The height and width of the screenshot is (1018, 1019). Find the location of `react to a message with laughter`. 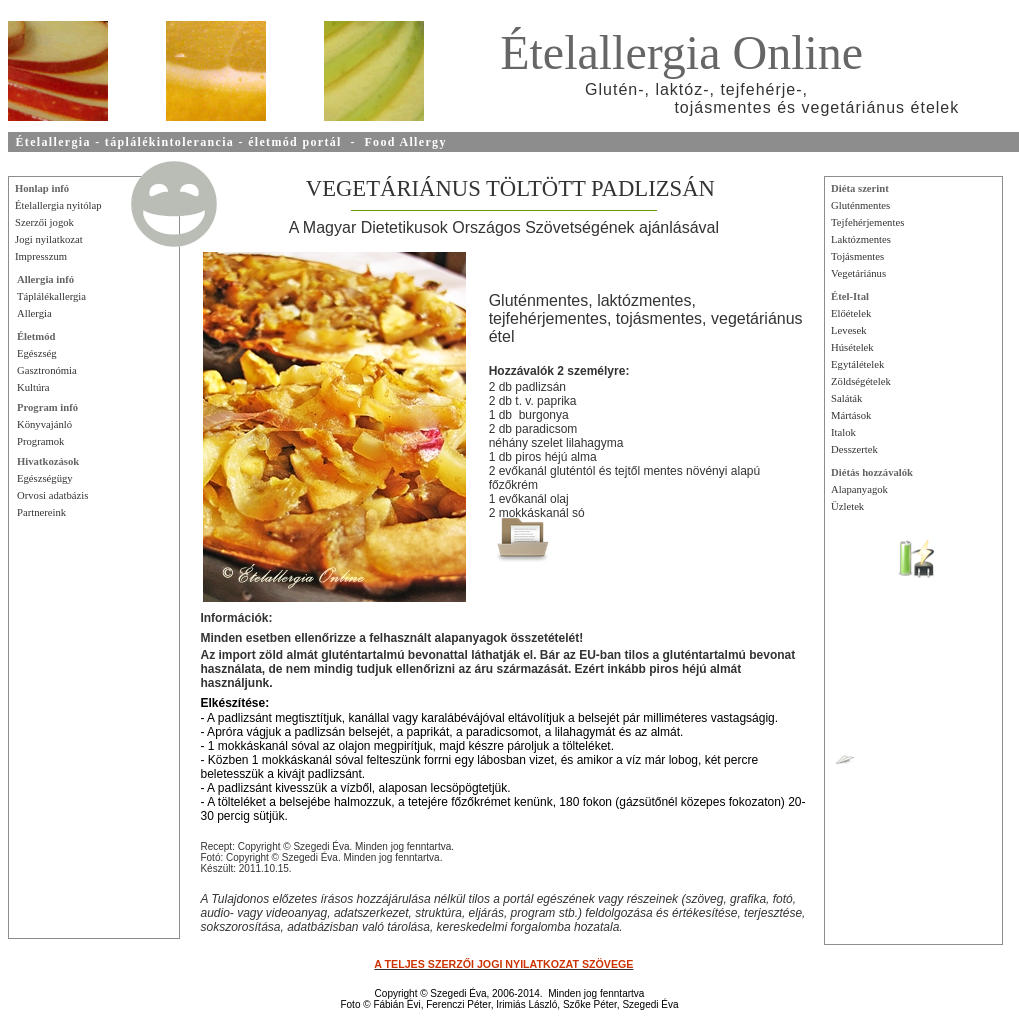

react to a message with laughter is located at coordinates (174, 204).